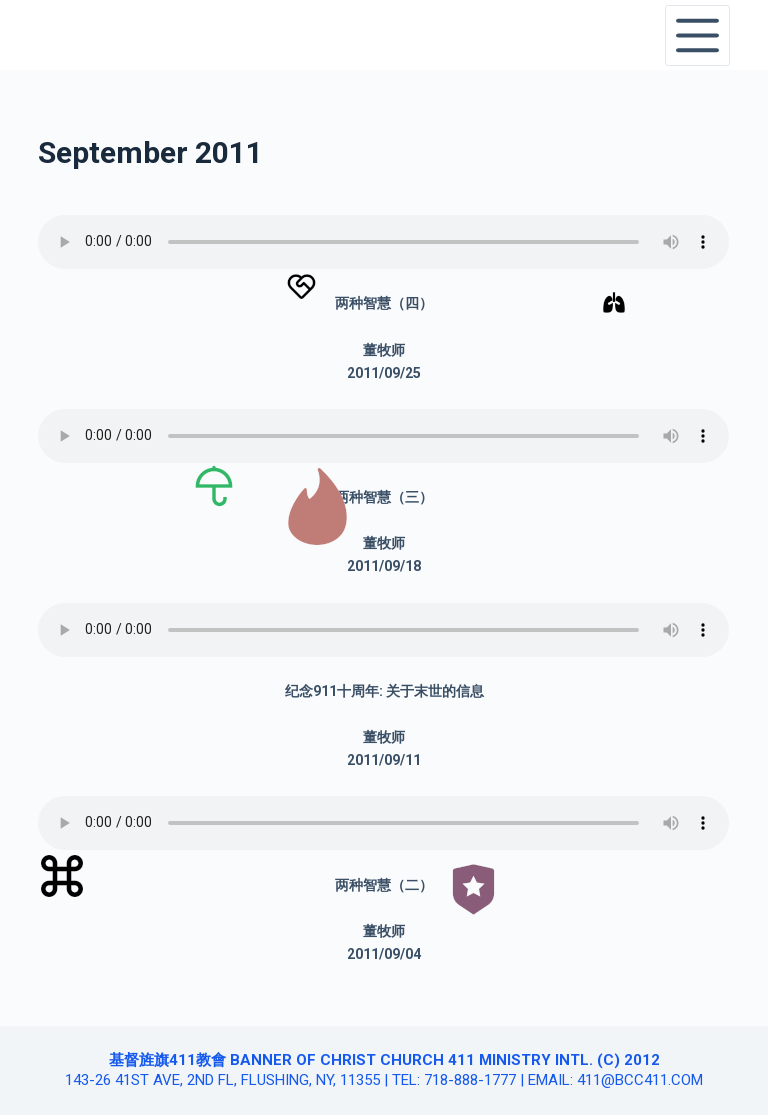 The height and width of the screenshot is (1115, 768). Describe the element at coordinates (62, 876) in the screenshot. I see `command key symbol for keyboard shortcuts` at that location.